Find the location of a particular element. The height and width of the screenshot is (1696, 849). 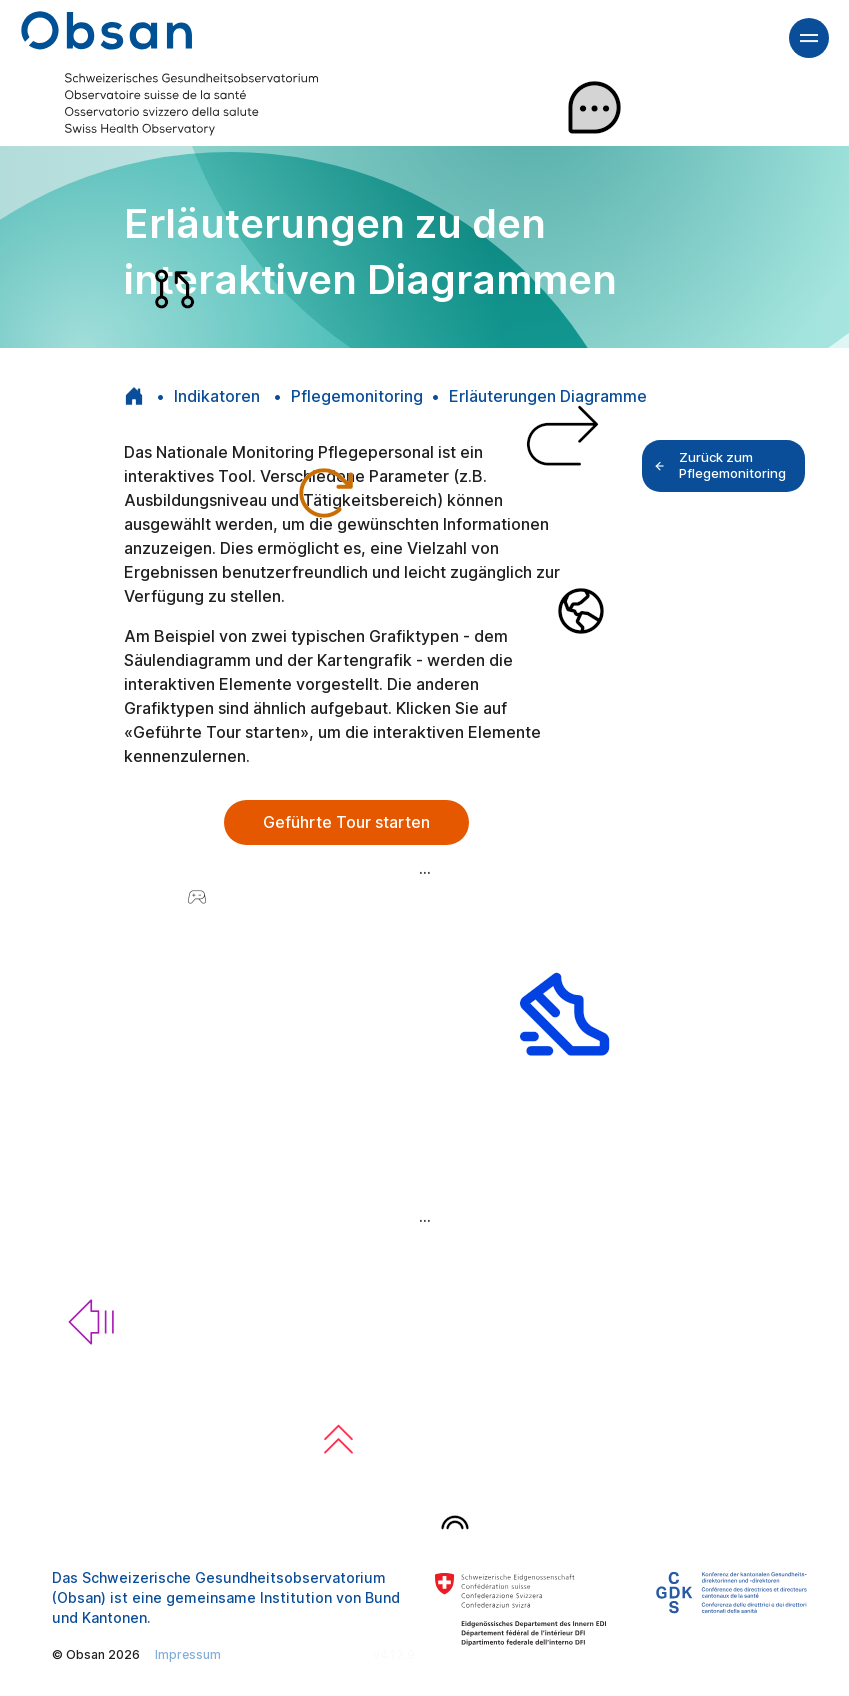

switch to western hemisphere region is located at coordinates (581, 611).